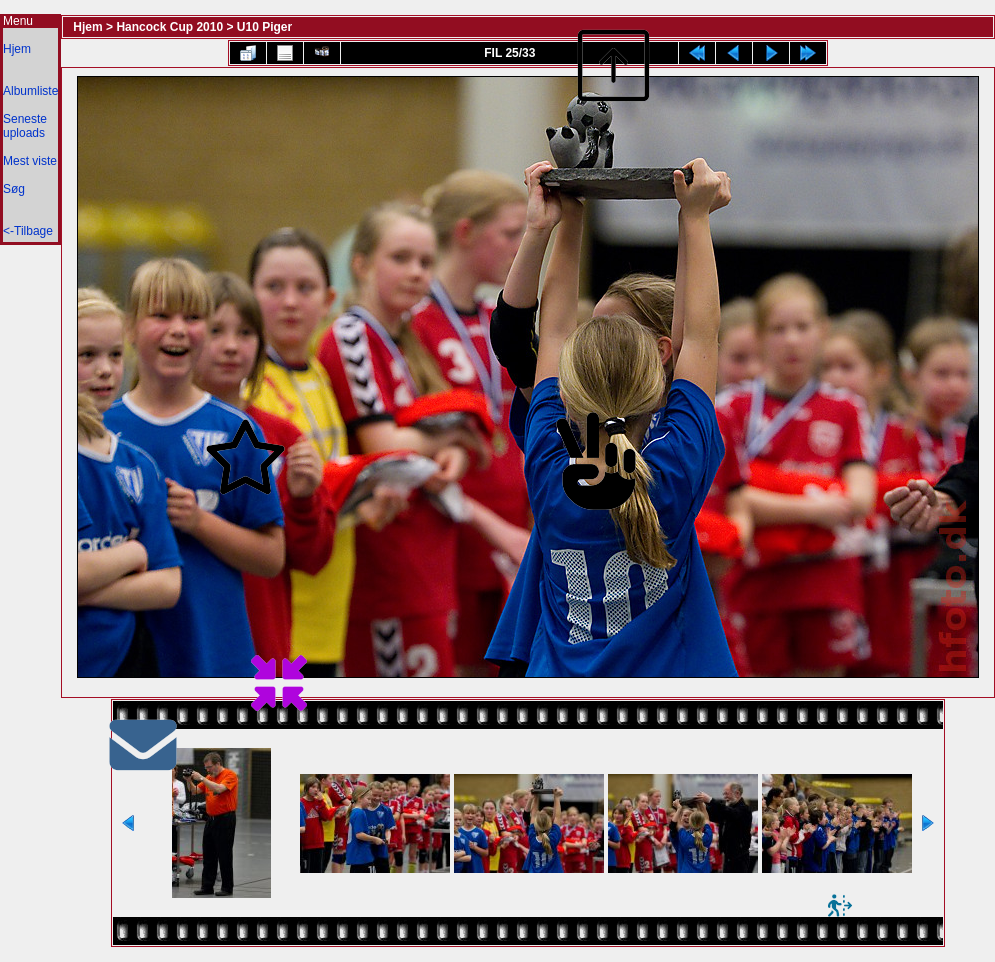  What do you see at coordinates (840, 905) in the screenshot?
I see `exit or leave current area` at bounding box center [840, 905].